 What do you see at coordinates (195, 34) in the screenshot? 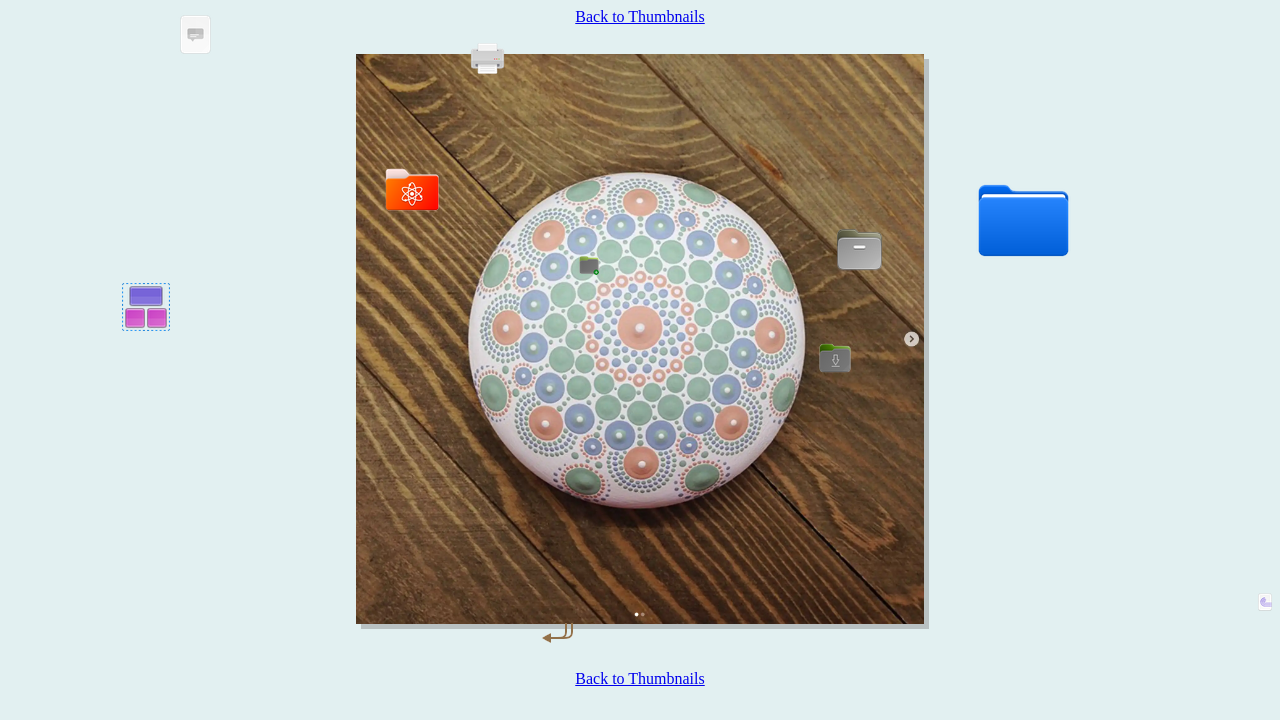
I see `a microdvd subtitle file` at bounding box center [195, 34].